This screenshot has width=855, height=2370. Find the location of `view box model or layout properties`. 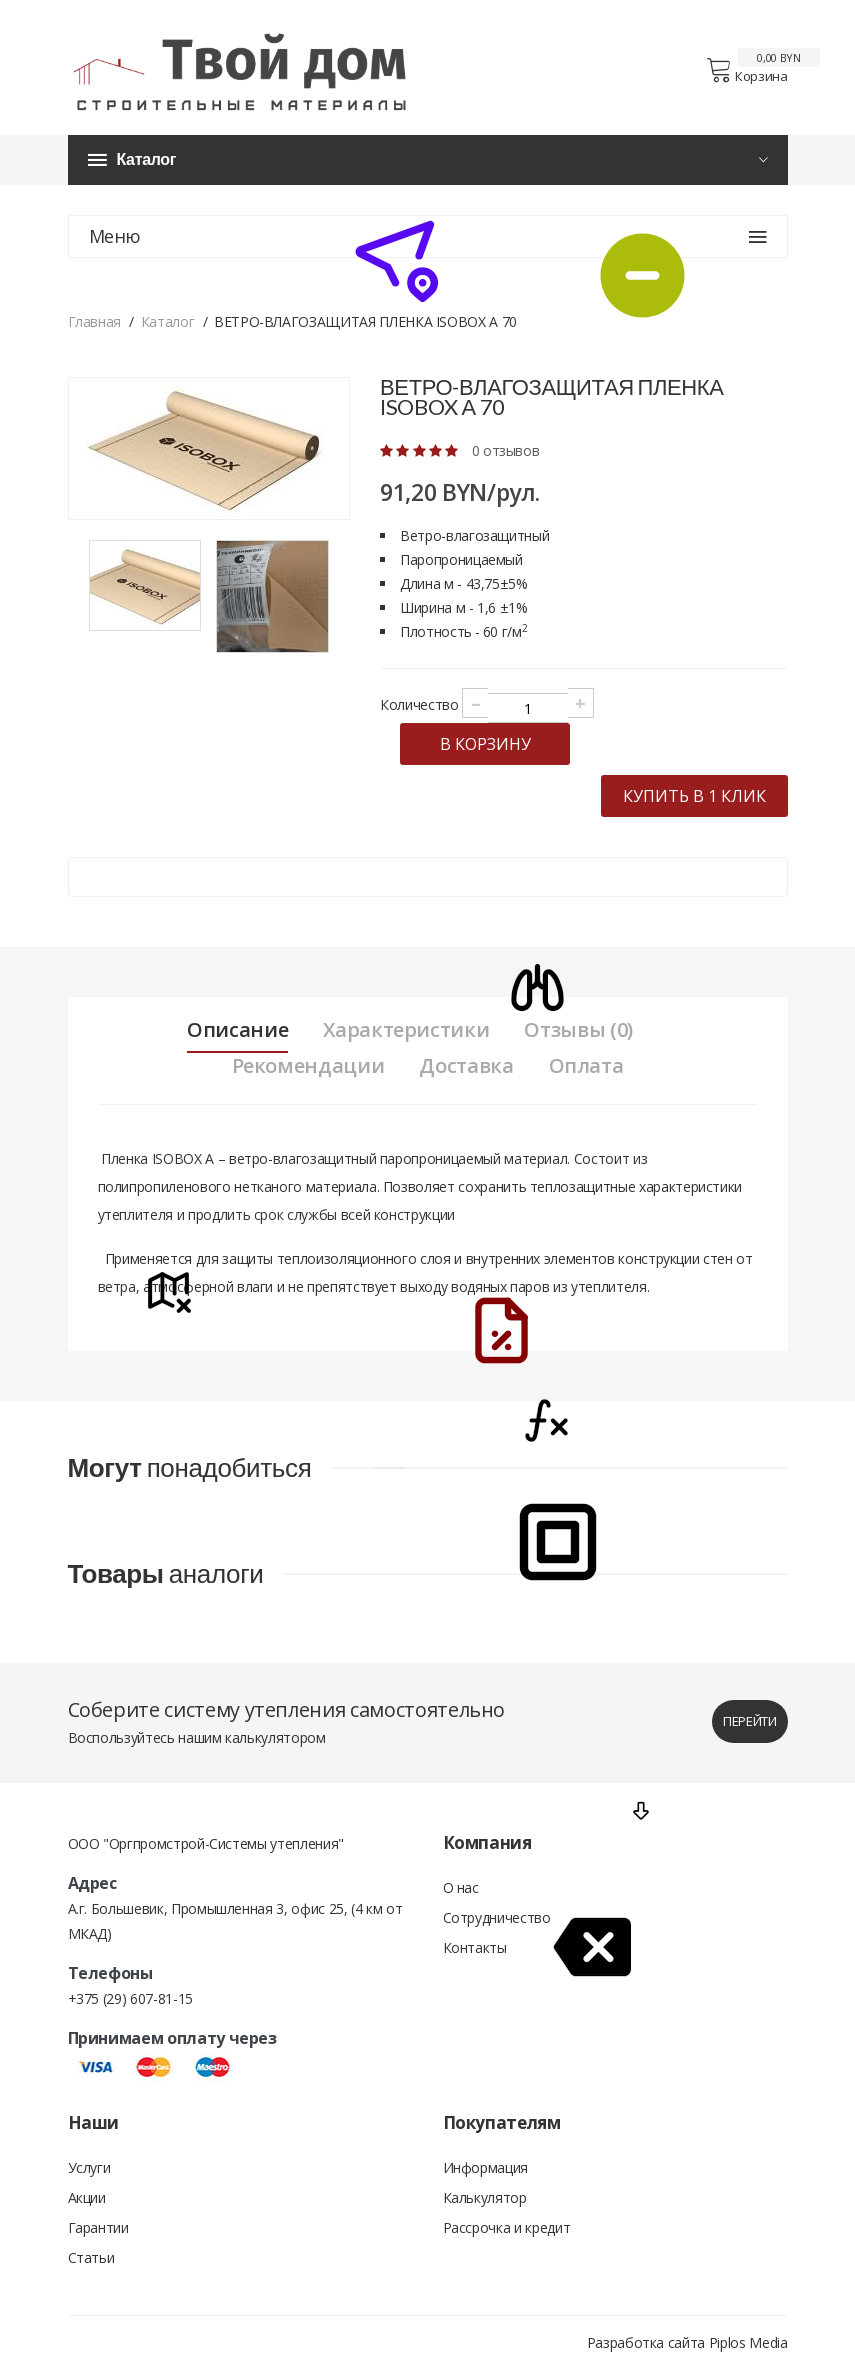

view box model or layout properties is located at coordinates (558, 1542).